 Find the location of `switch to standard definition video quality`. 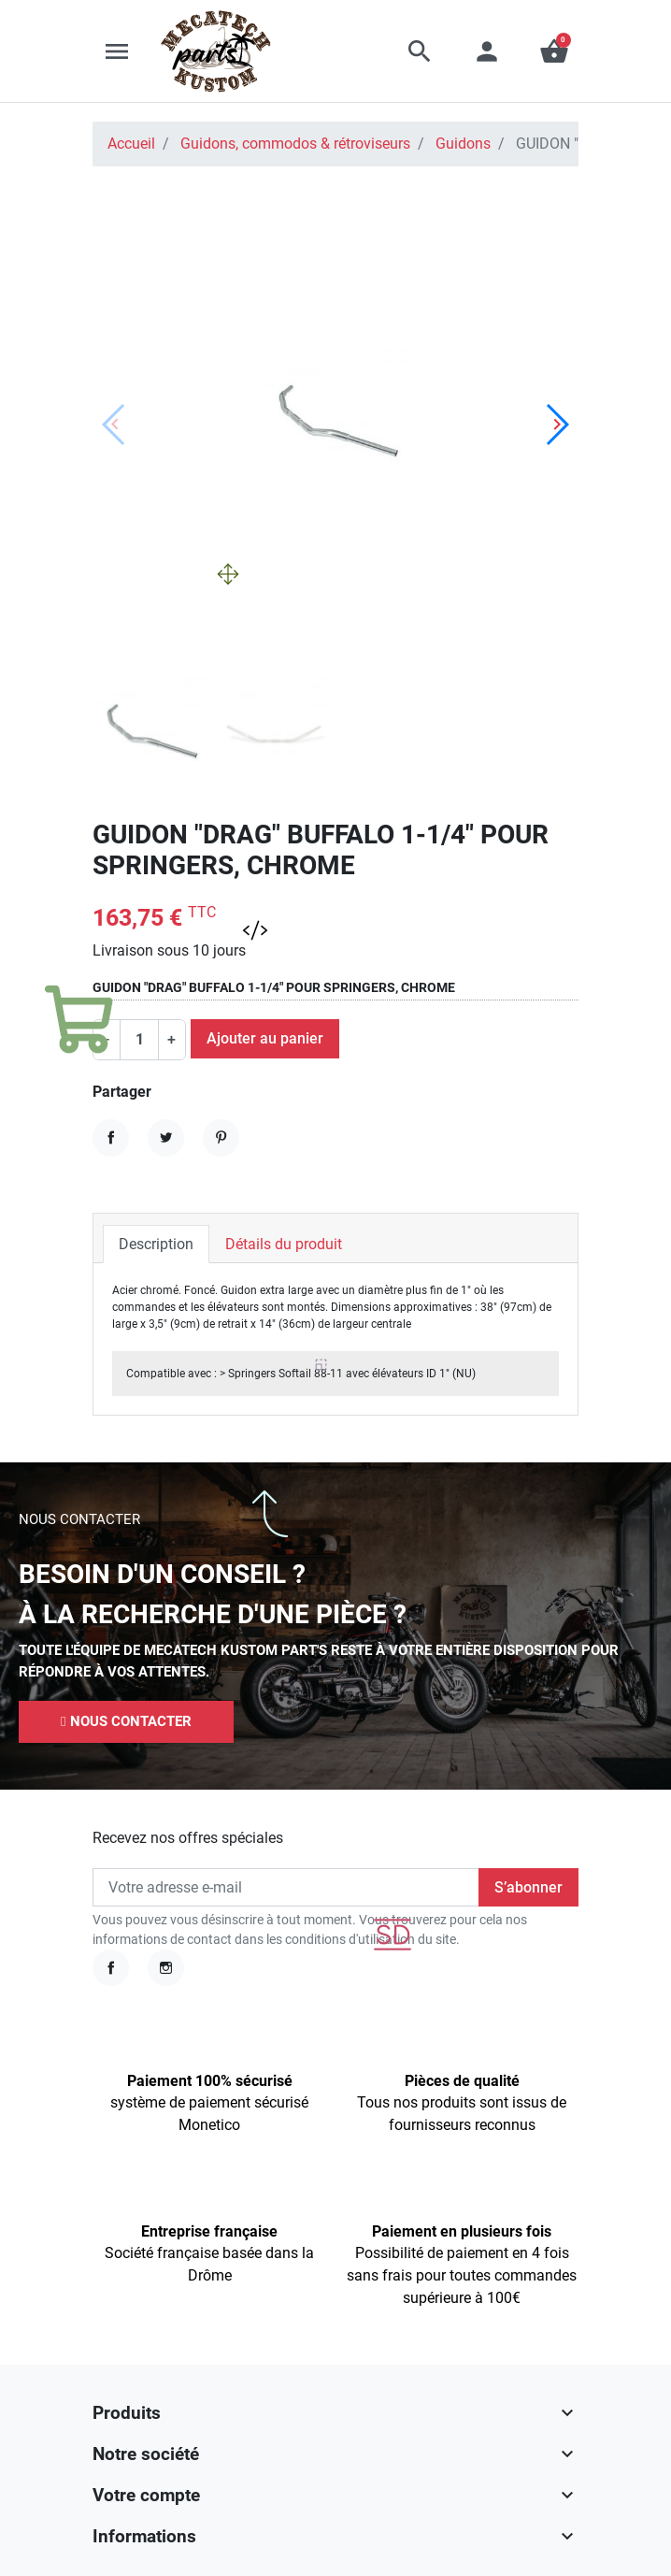

switch to standard definition video quality is located at coordinates (393, 1935).